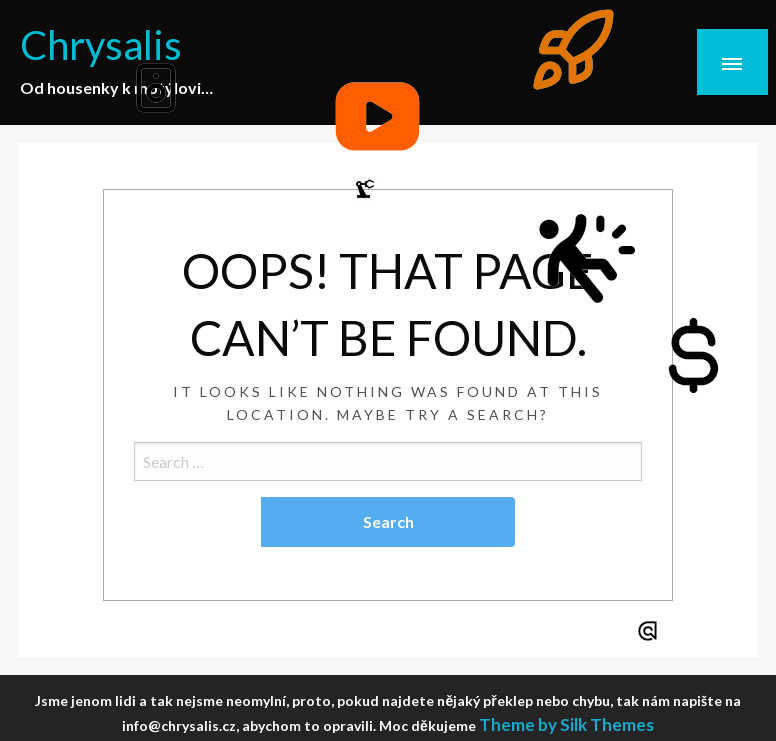 The image size is (776, 741). I want to click on indicates a slip, trip, or fall hazard warning, so click(586, 258).